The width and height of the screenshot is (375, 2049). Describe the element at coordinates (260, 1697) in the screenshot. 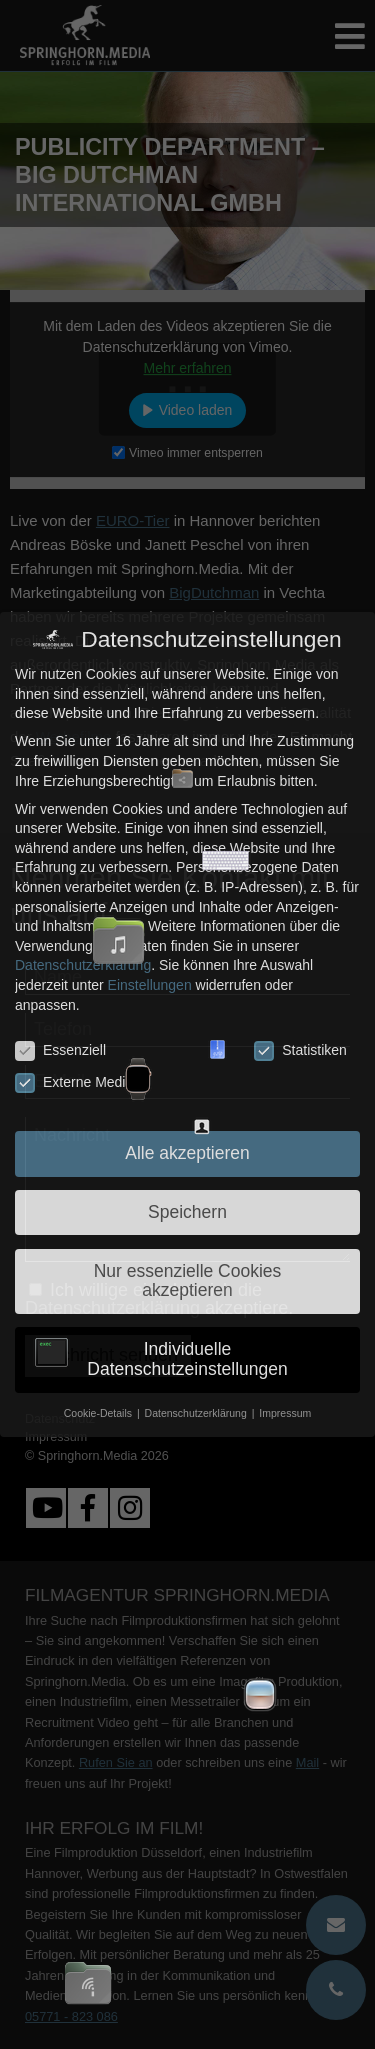

I see `access background textures and materials library` at that location.